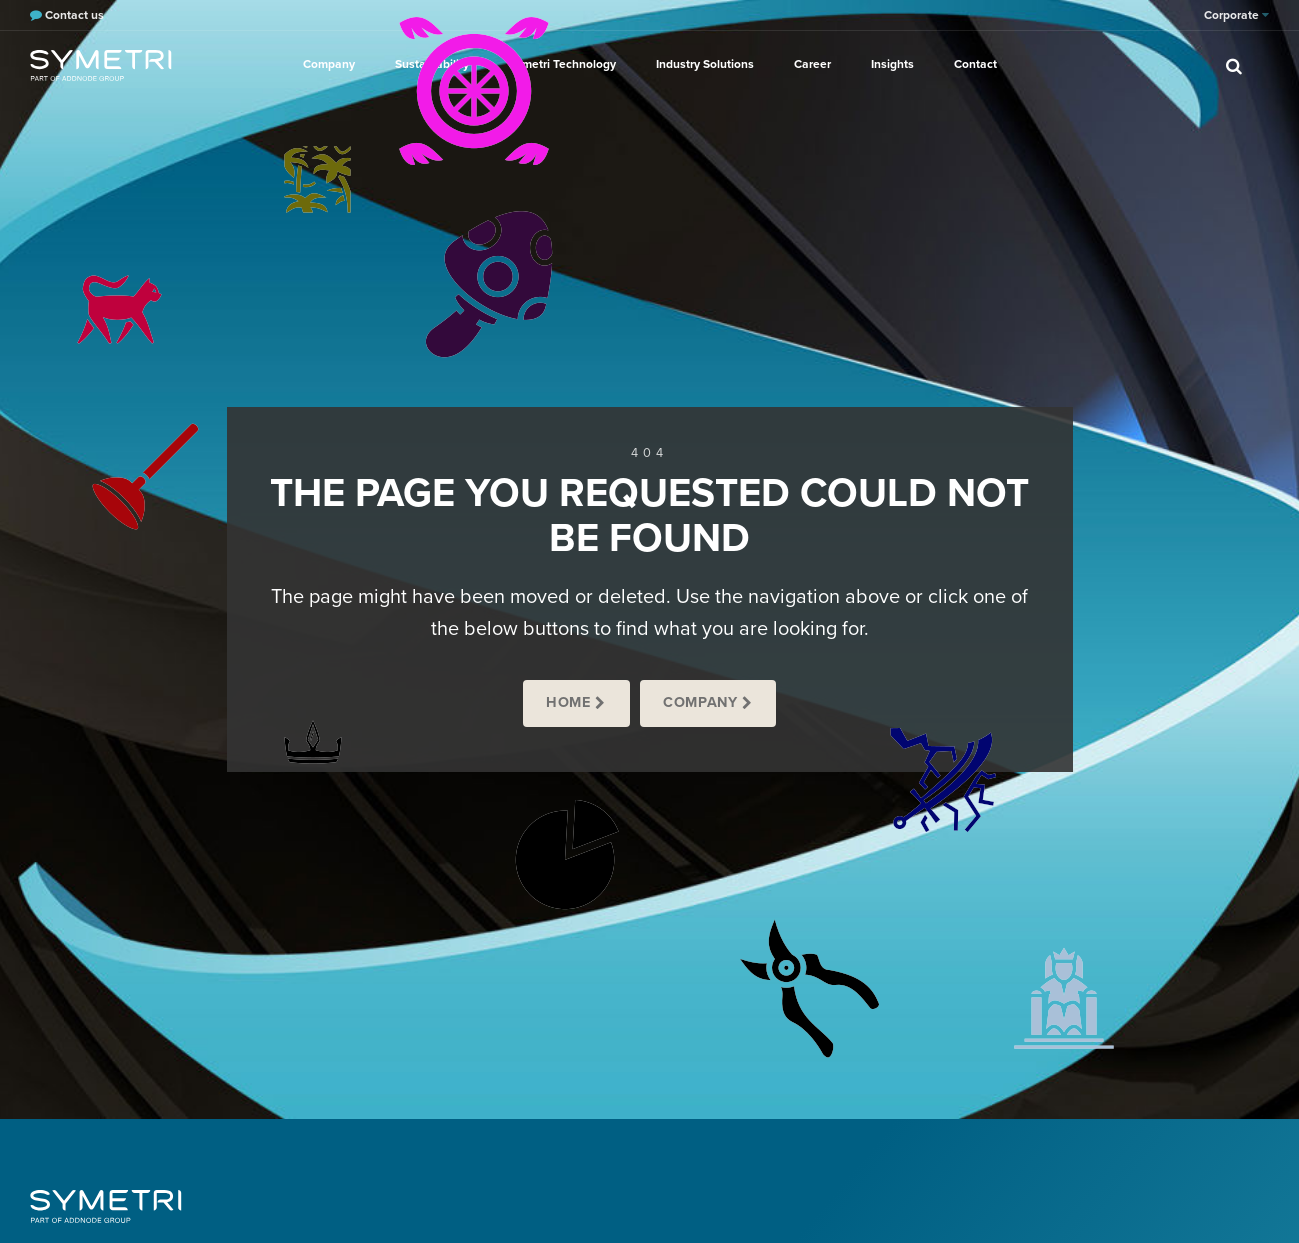 Image resolution: width=1299 pixels, height=1243 pixels. I want to click on tarot card: the wheel of fortune, so click(474, 91).